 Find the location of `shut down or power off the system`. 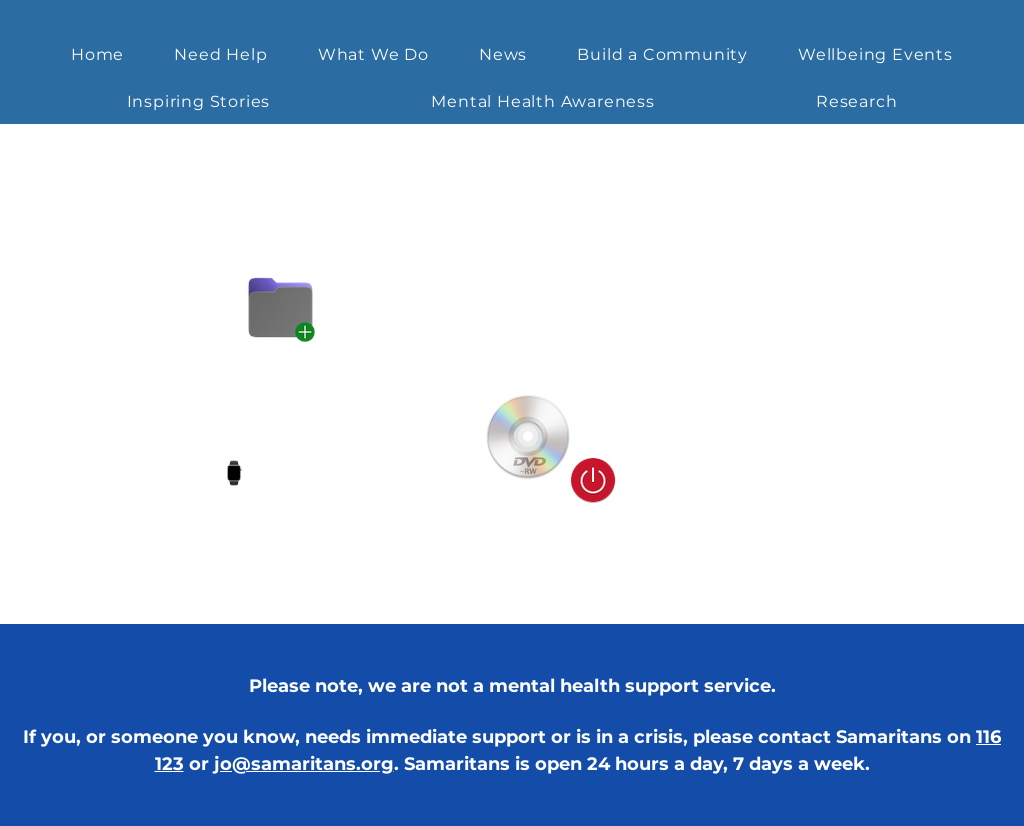

shut down or power off the system is located at coordinates (594, 481).